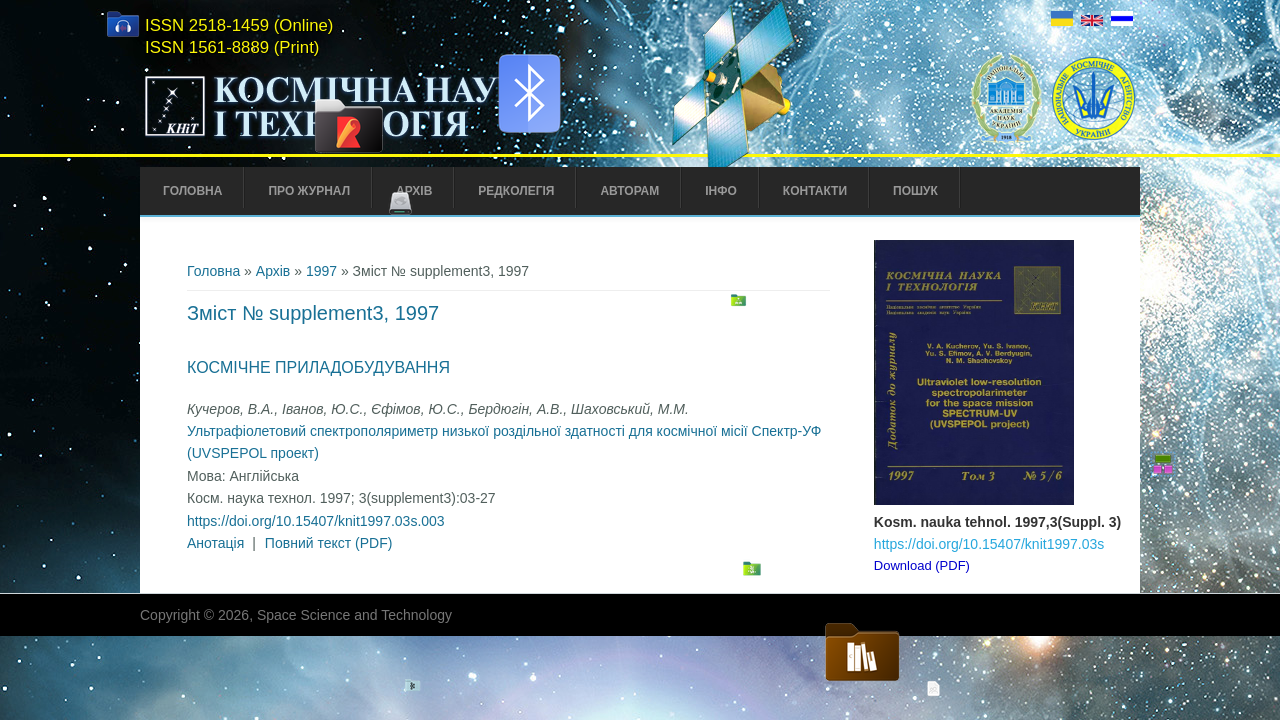  What do you see at coordinates (123, 25) in the screenshot?
I see `open audacity project files folder` at bounding box center [123, 25].